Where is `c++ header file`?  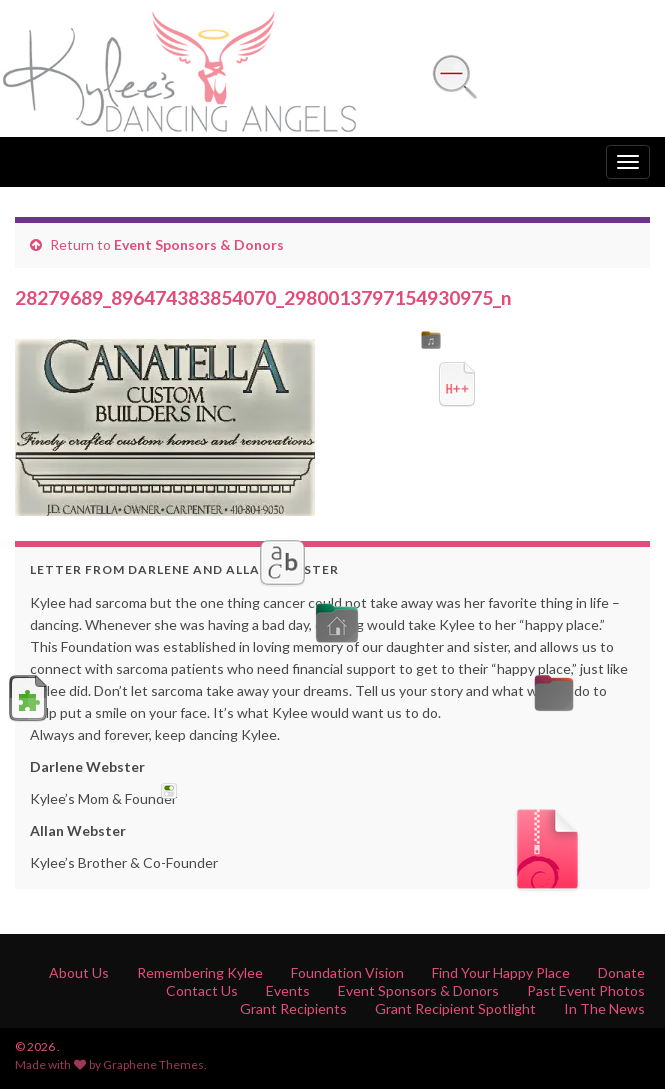
c++ header file is located at coordinates (457, 384).